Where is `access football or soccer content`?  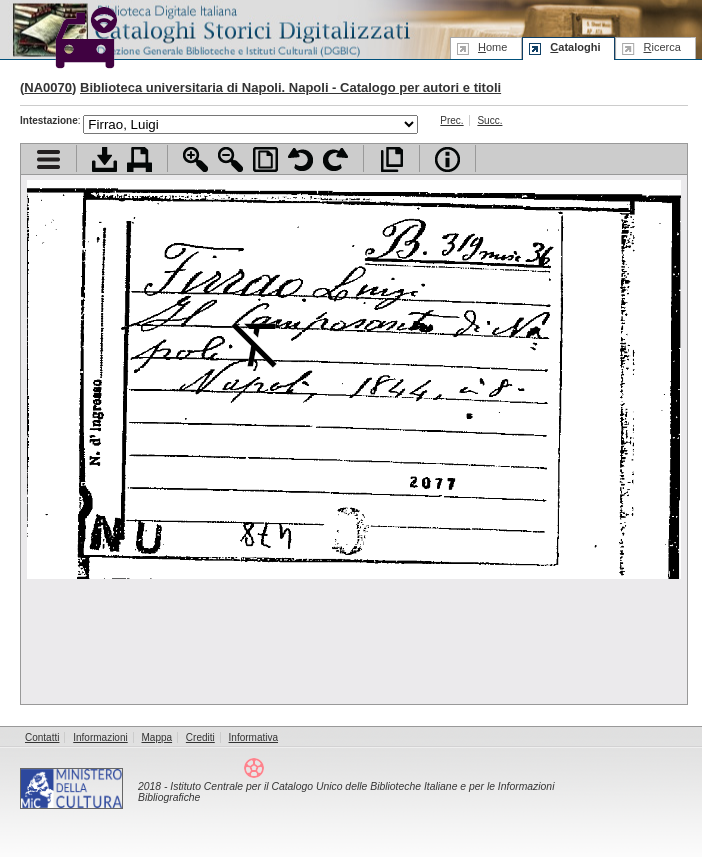
access football or soccer content is located at coordinates (254, 768).